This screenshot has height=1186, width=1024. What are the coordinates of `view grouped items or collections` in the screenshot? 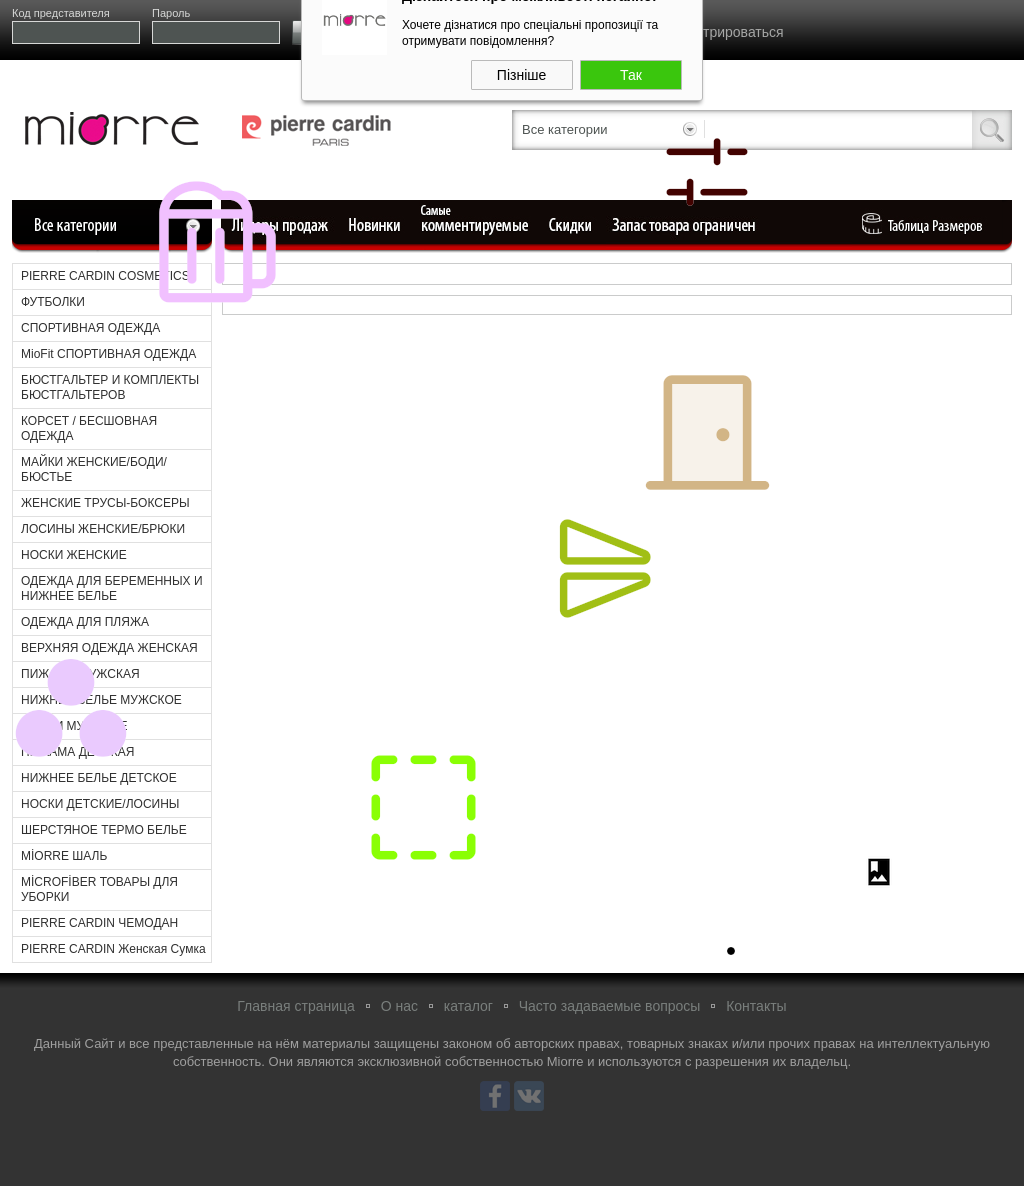 It's located at (71, 710).